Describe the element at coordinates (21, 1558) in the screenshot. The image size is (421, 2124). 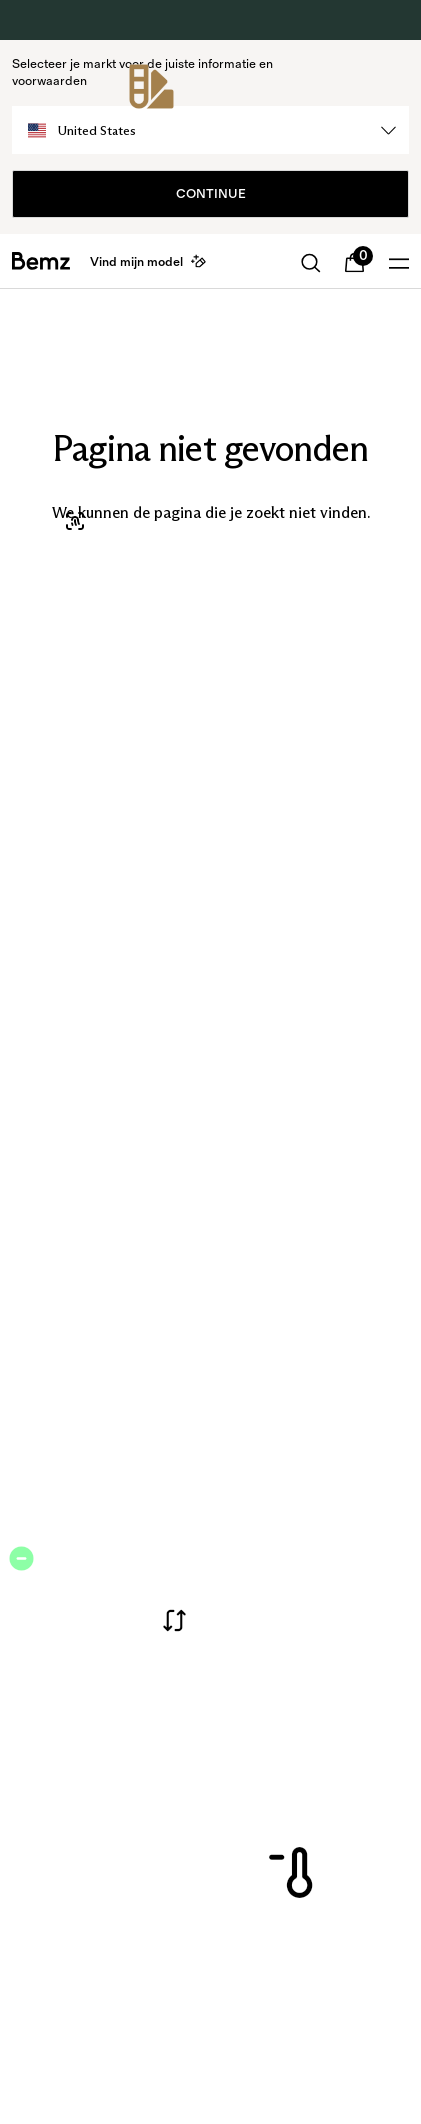
I see `remove an item from a list` at that location.